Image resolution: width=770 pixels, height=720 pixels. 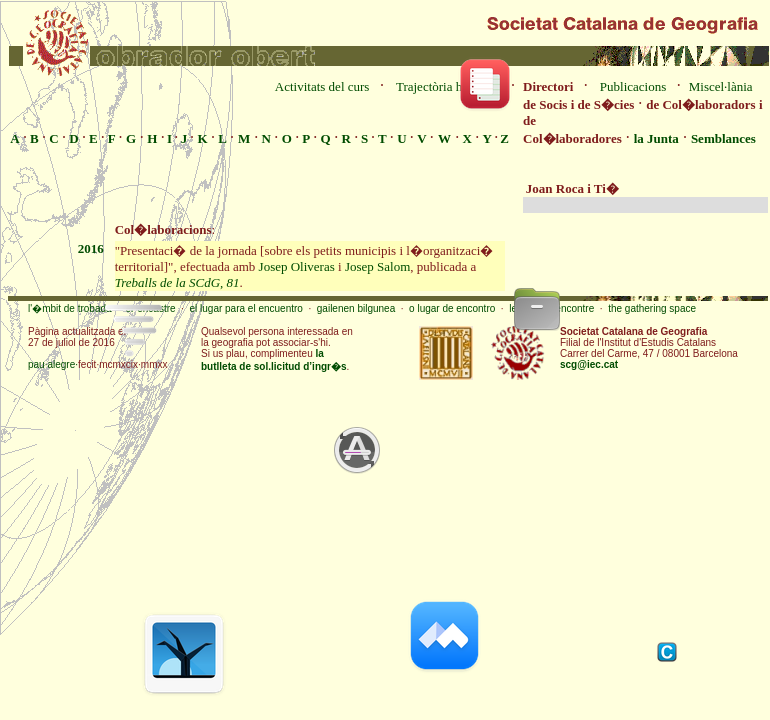 What do you see at coordinates (667, 652) in the screenshot?
I see `launch the cemu wii u emulator` at bounding box center [667, 652].